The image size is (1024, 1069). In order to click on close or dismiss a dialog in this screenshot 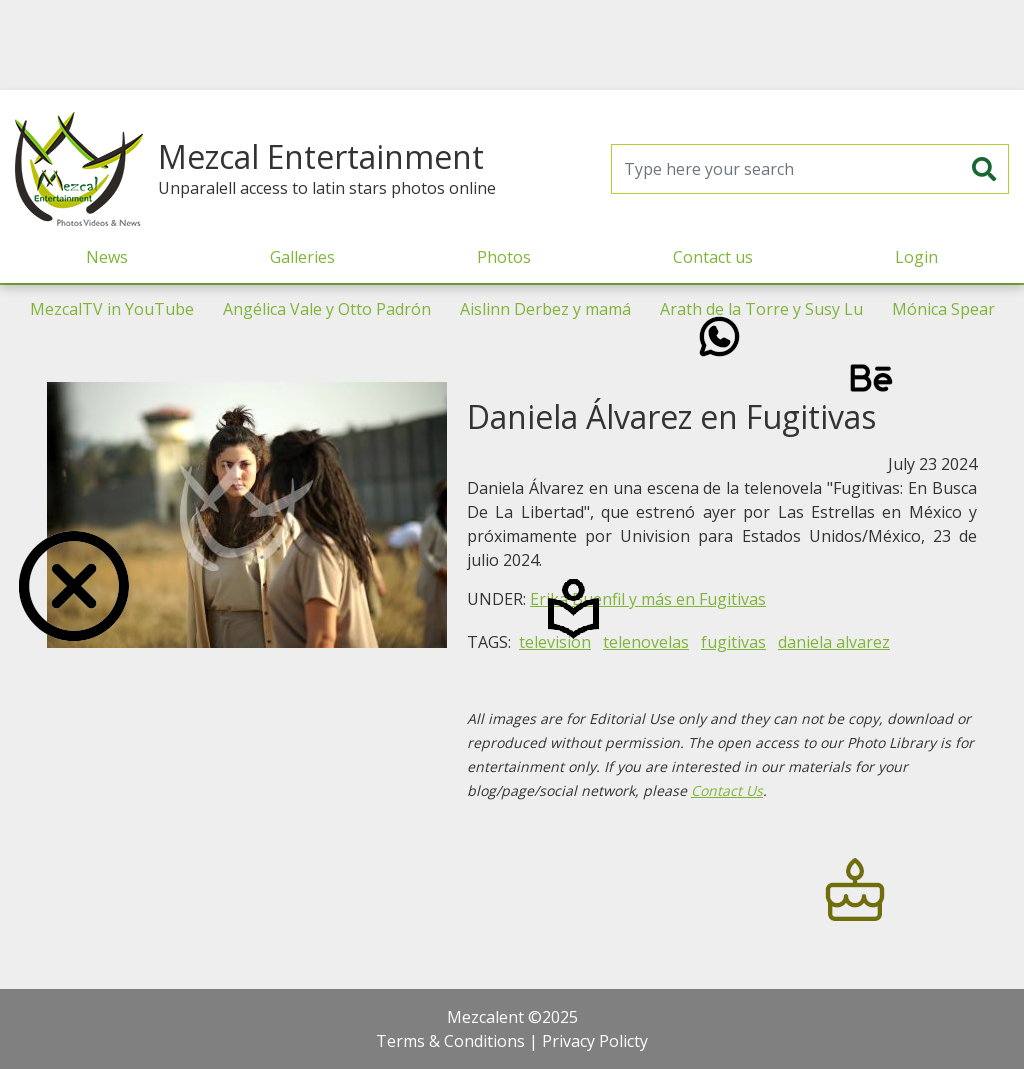, I will do `click(74, 586)`.